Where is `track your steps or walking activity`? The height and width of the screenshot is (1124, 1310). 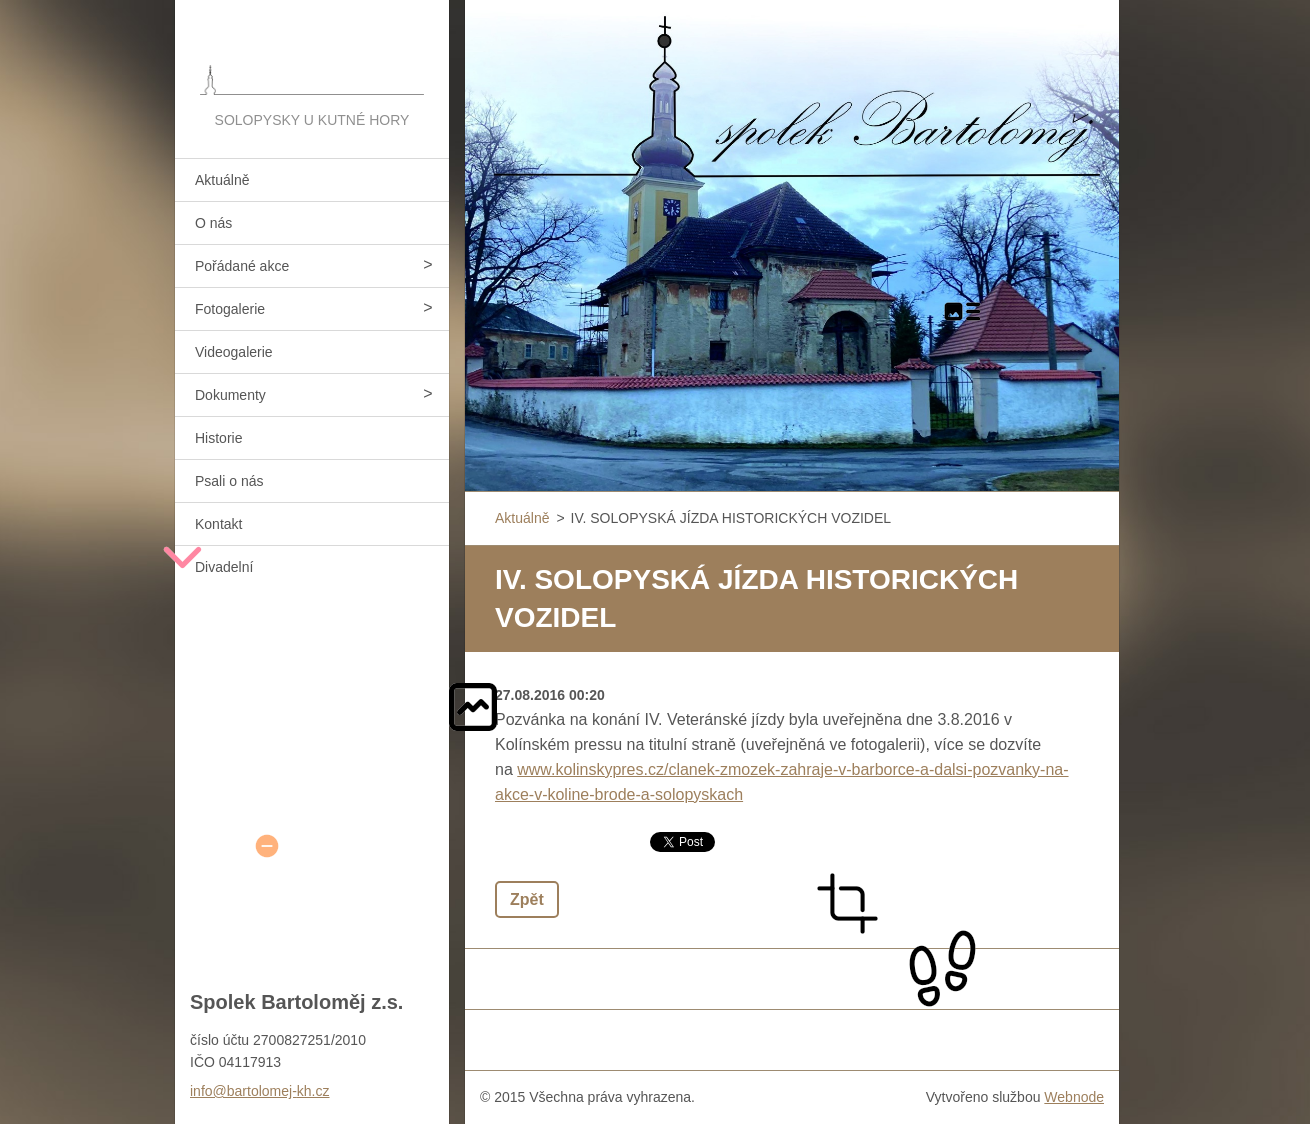
track your steps or walking activity is located at coordinates (942, 968).